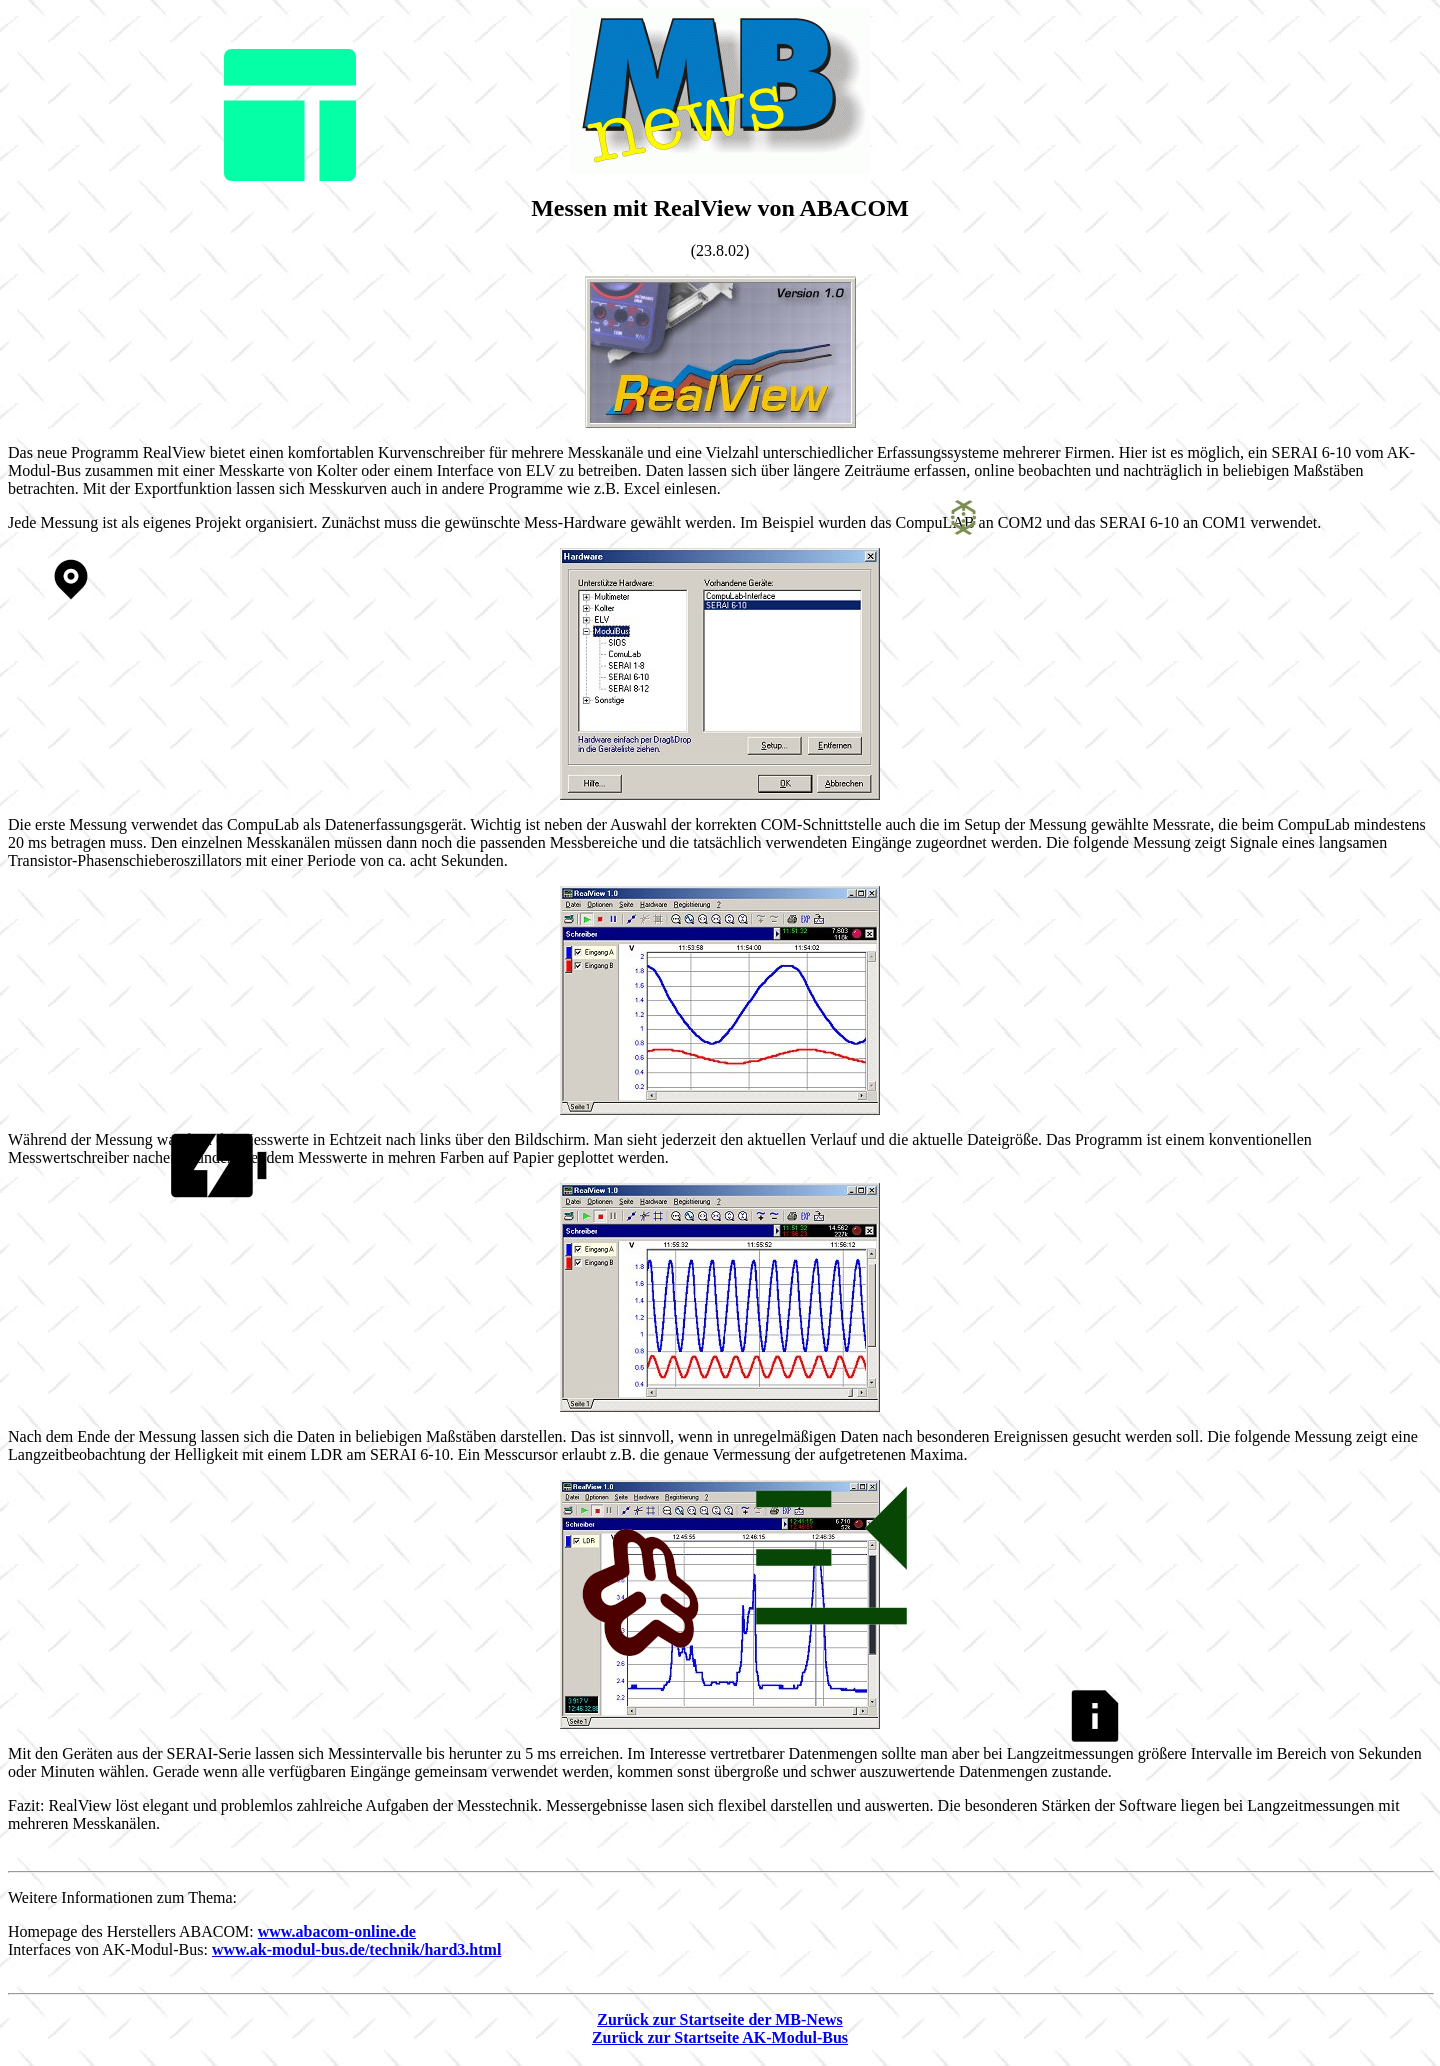 The width and height of the screenshot is (1440, 2066). What do you see at coordinates (1095, 1716) in the screenshot?
I see `view file details or properties` at bounding box center [1095, 1716].